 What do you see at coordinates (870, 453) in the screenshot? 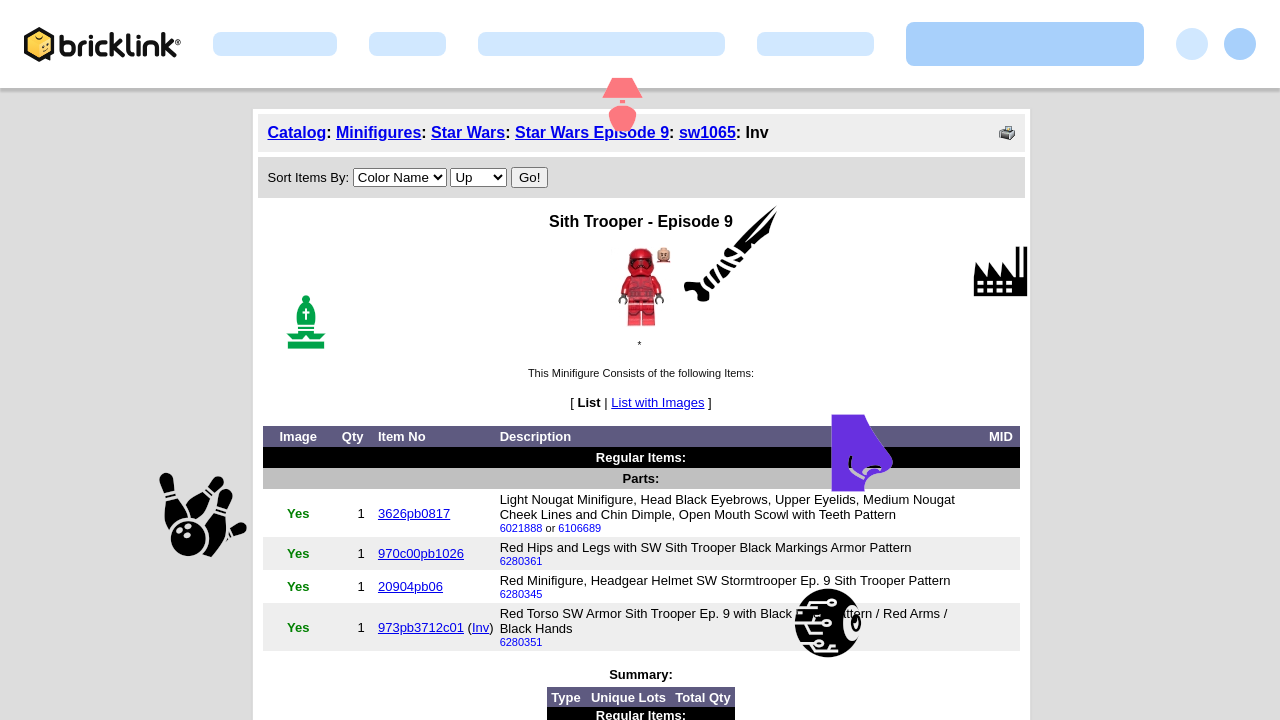
I see `access scent or fragrance settings` at bounding box center [870, 453].